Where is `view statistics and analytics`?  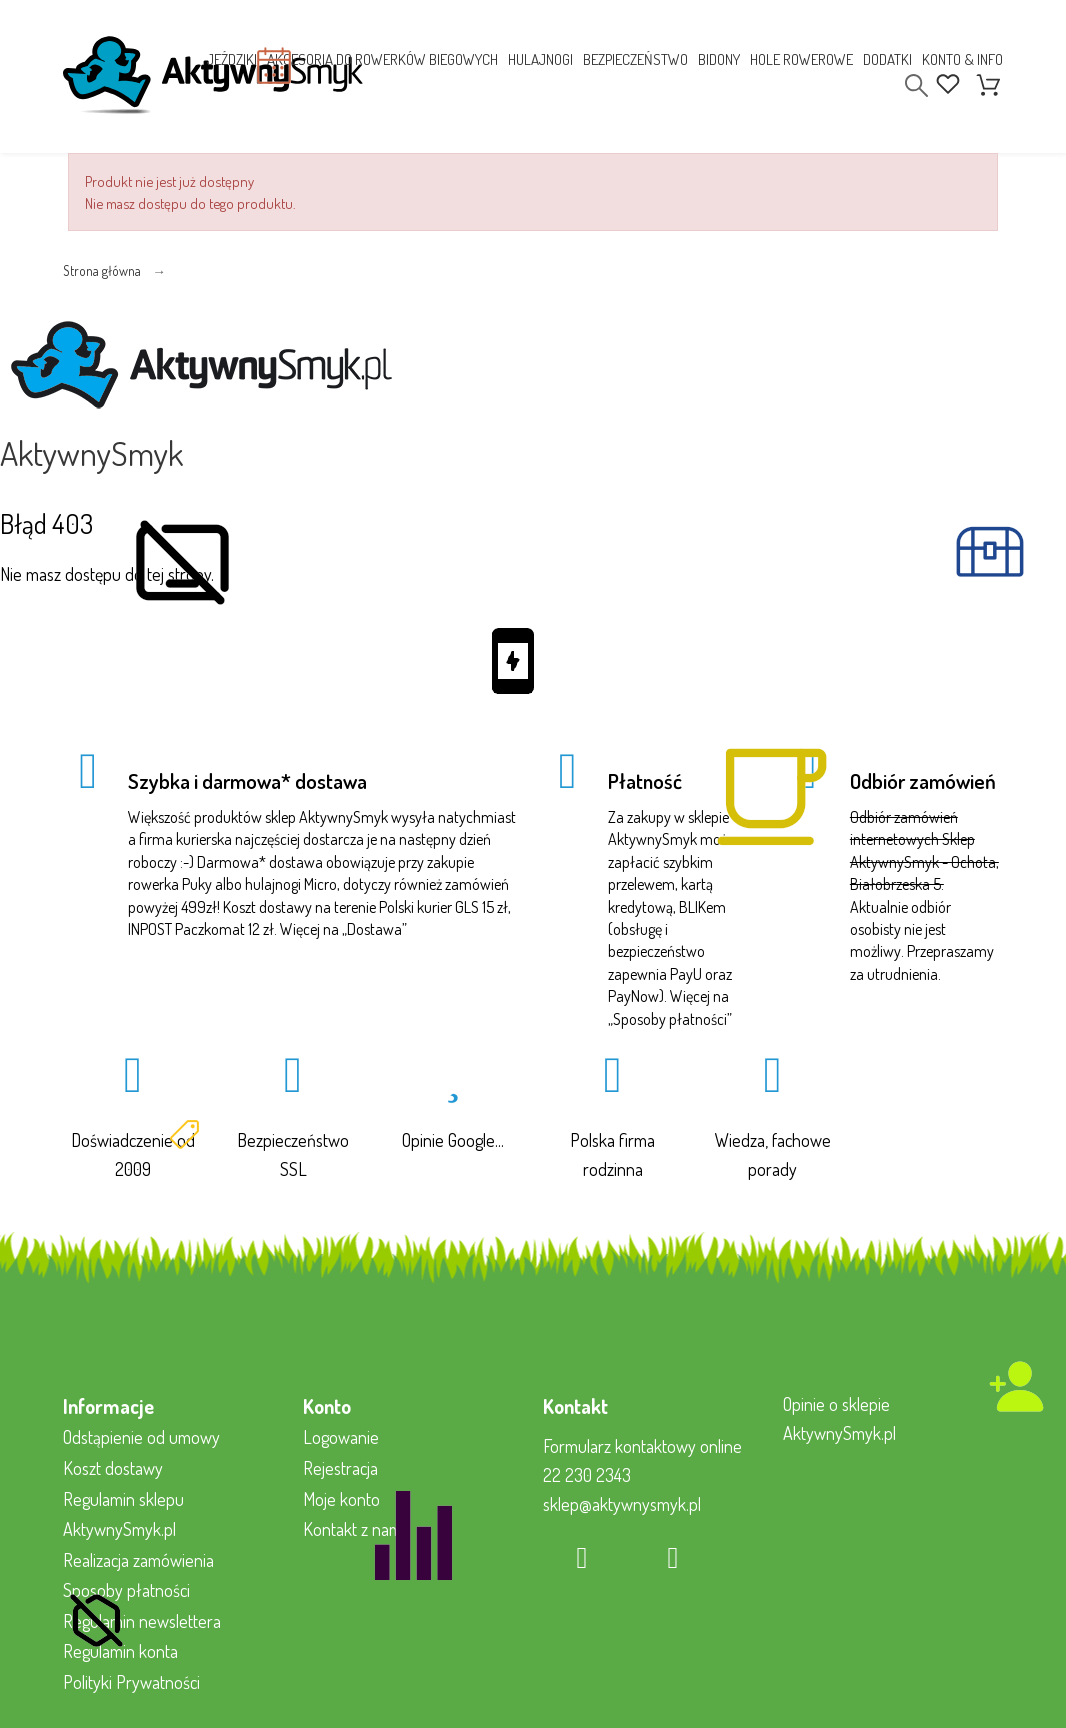
view statistics and analytics is located at coordinates (413, 1535).